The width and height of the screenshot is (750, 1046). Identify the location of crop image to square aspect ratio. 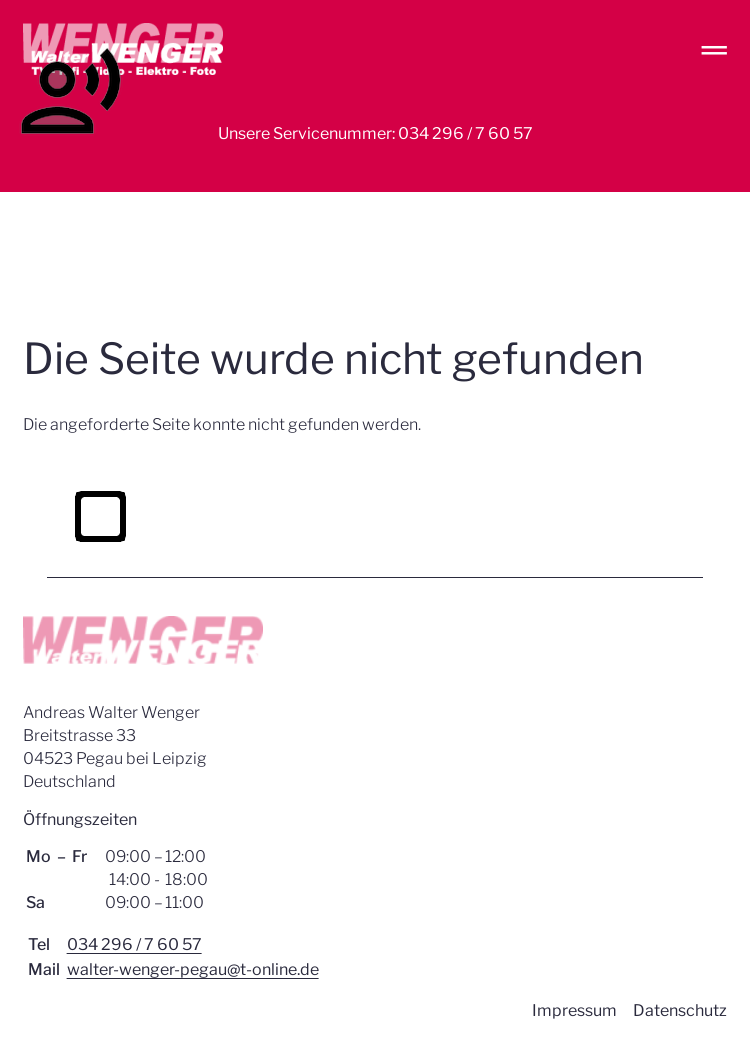
(100, 516).